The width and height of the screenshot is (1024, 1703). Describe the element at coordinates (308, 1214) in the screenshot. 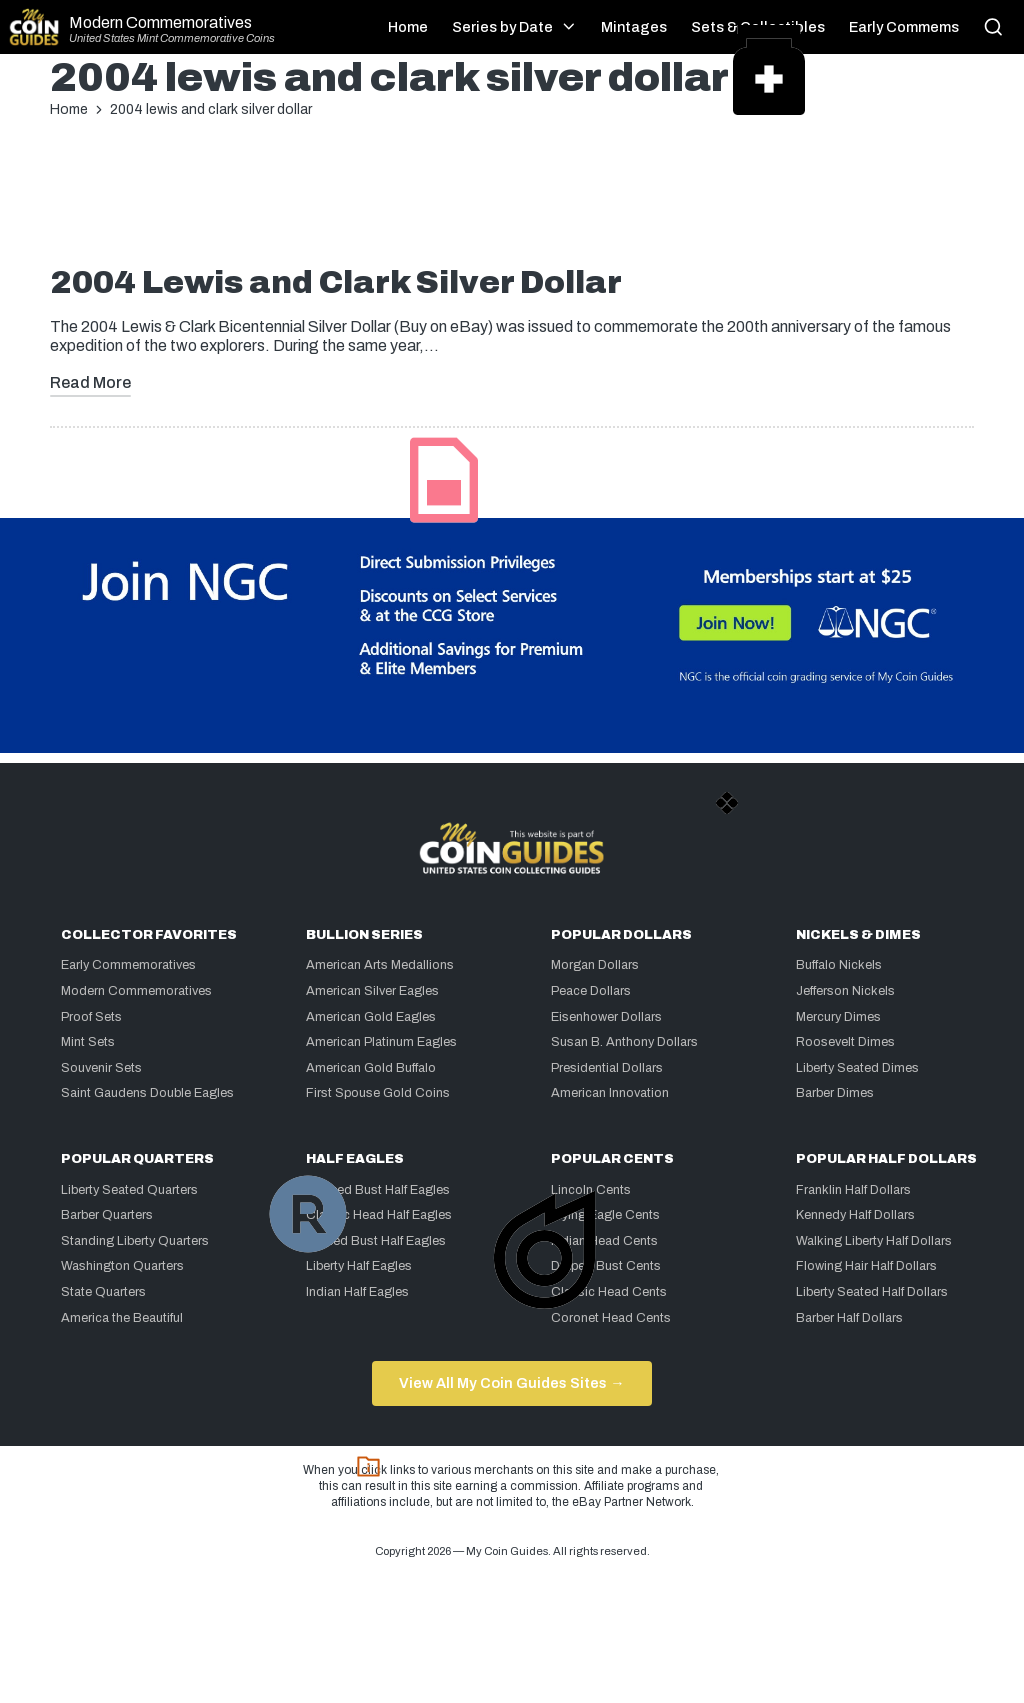

I see `indicates a registered trademark symbol` at that location.